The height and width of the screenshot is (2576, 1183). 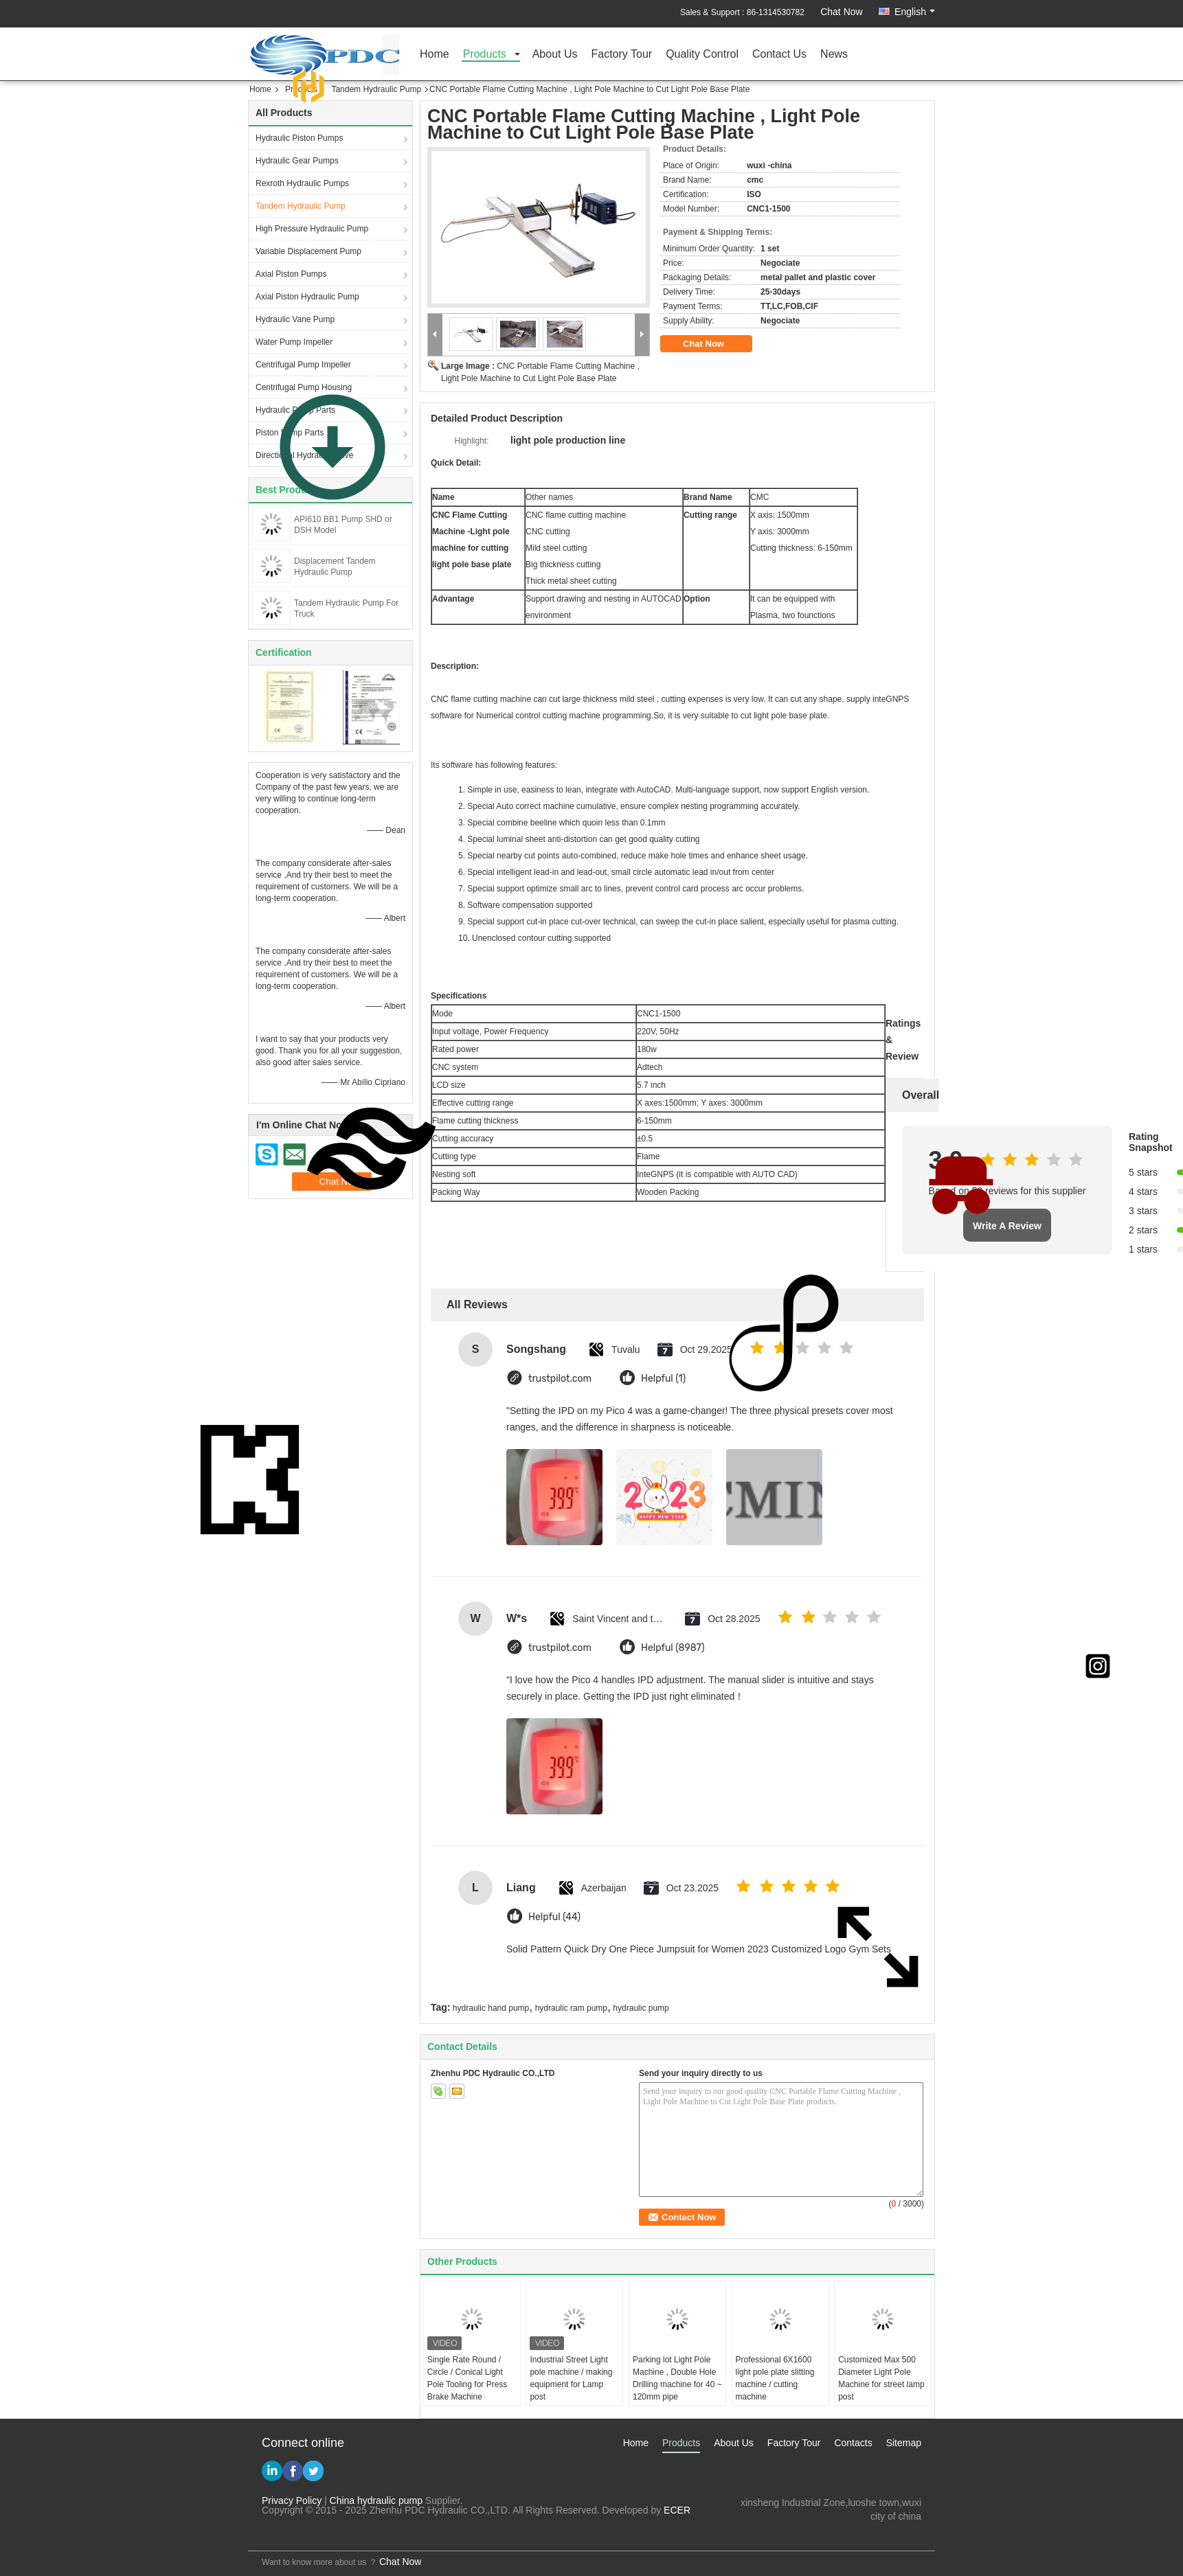 What do you see at coordinates (371, 1148) in the screenshot?
I see `tailwind css framework logo` at bounding box center [371, 1148].